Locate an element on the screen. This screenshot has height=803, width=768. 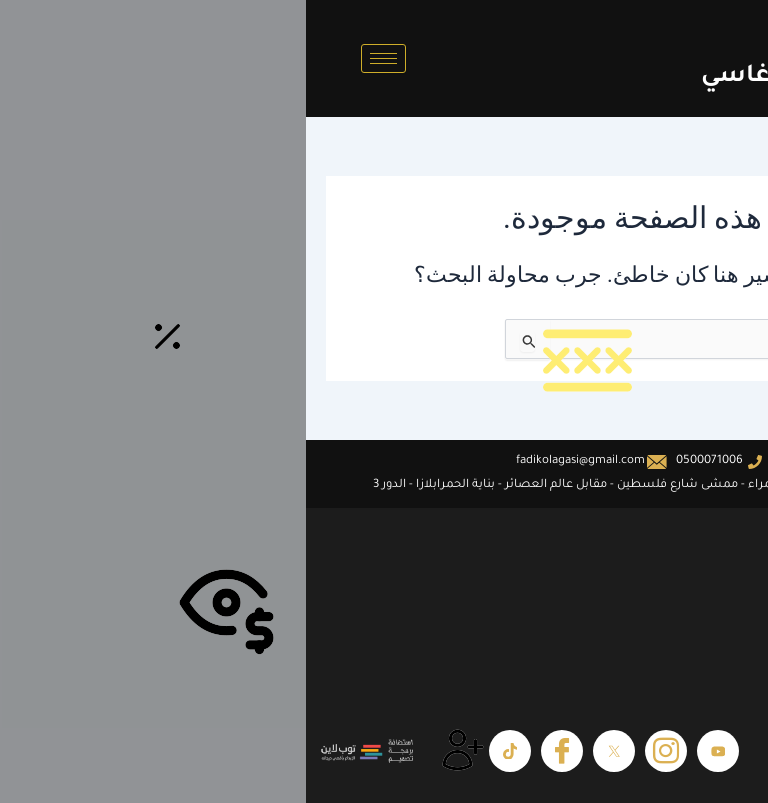
delete multiple selected items is located at coordinates (587, 360).